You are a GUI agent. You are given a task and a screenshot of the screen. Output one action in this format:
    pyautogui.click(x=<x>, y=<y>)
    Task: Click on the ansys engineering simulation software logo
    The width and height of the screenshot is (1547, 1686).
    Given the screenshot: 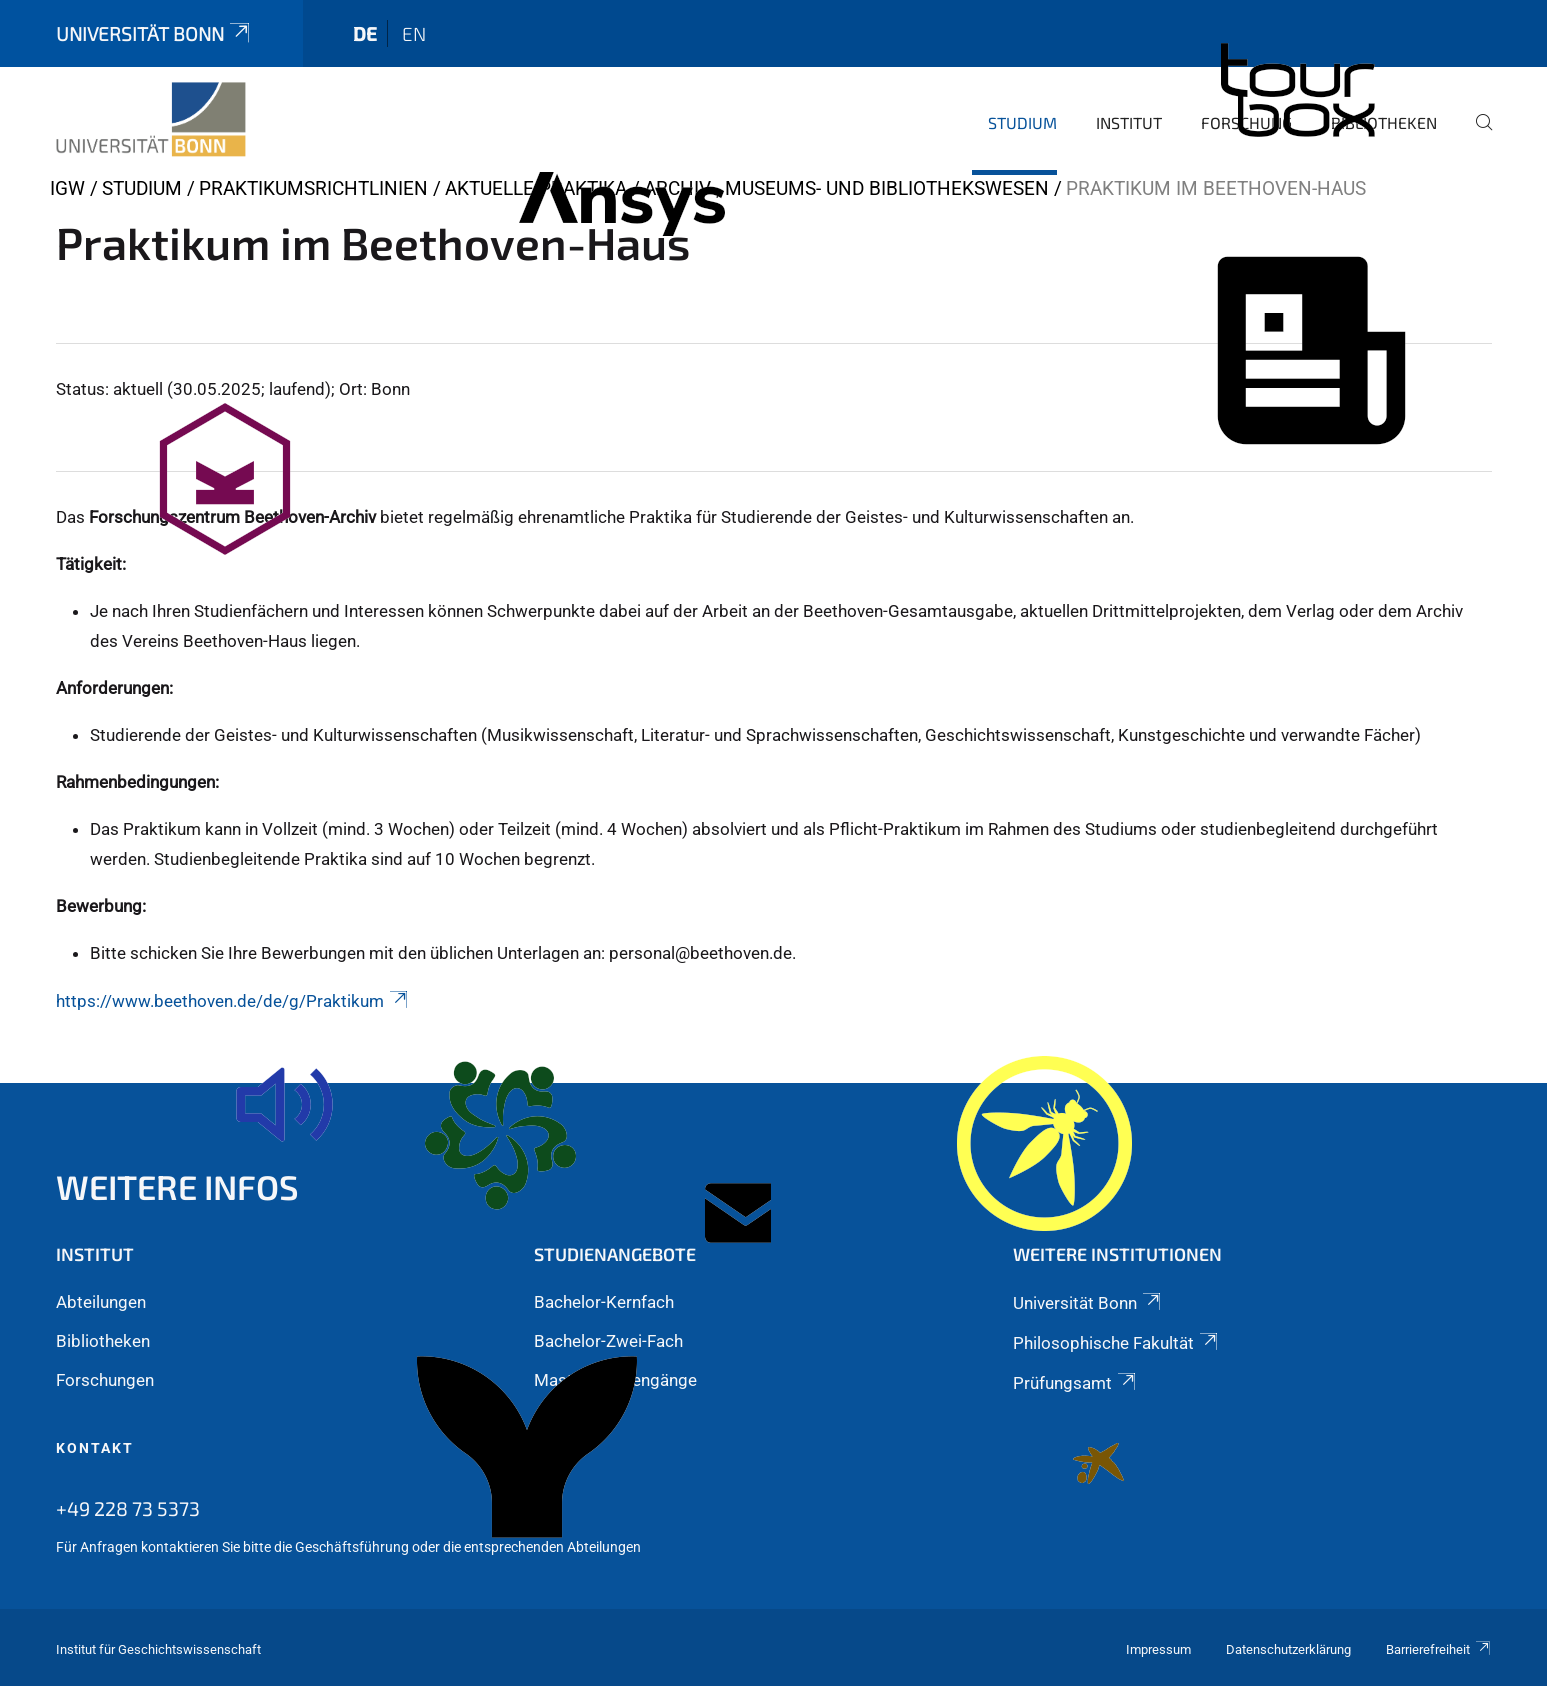 What is the action you would take?
    pyautogui.click(x=622, y=204)
    